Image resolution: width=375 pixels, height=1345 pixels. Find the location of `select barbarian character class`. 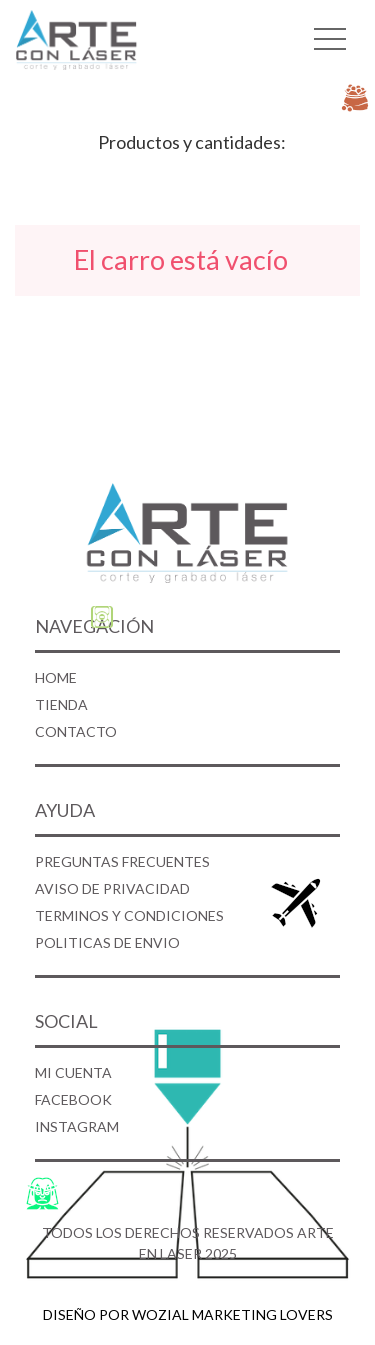

select barbarian character class is located at coordinates (42, 1193).